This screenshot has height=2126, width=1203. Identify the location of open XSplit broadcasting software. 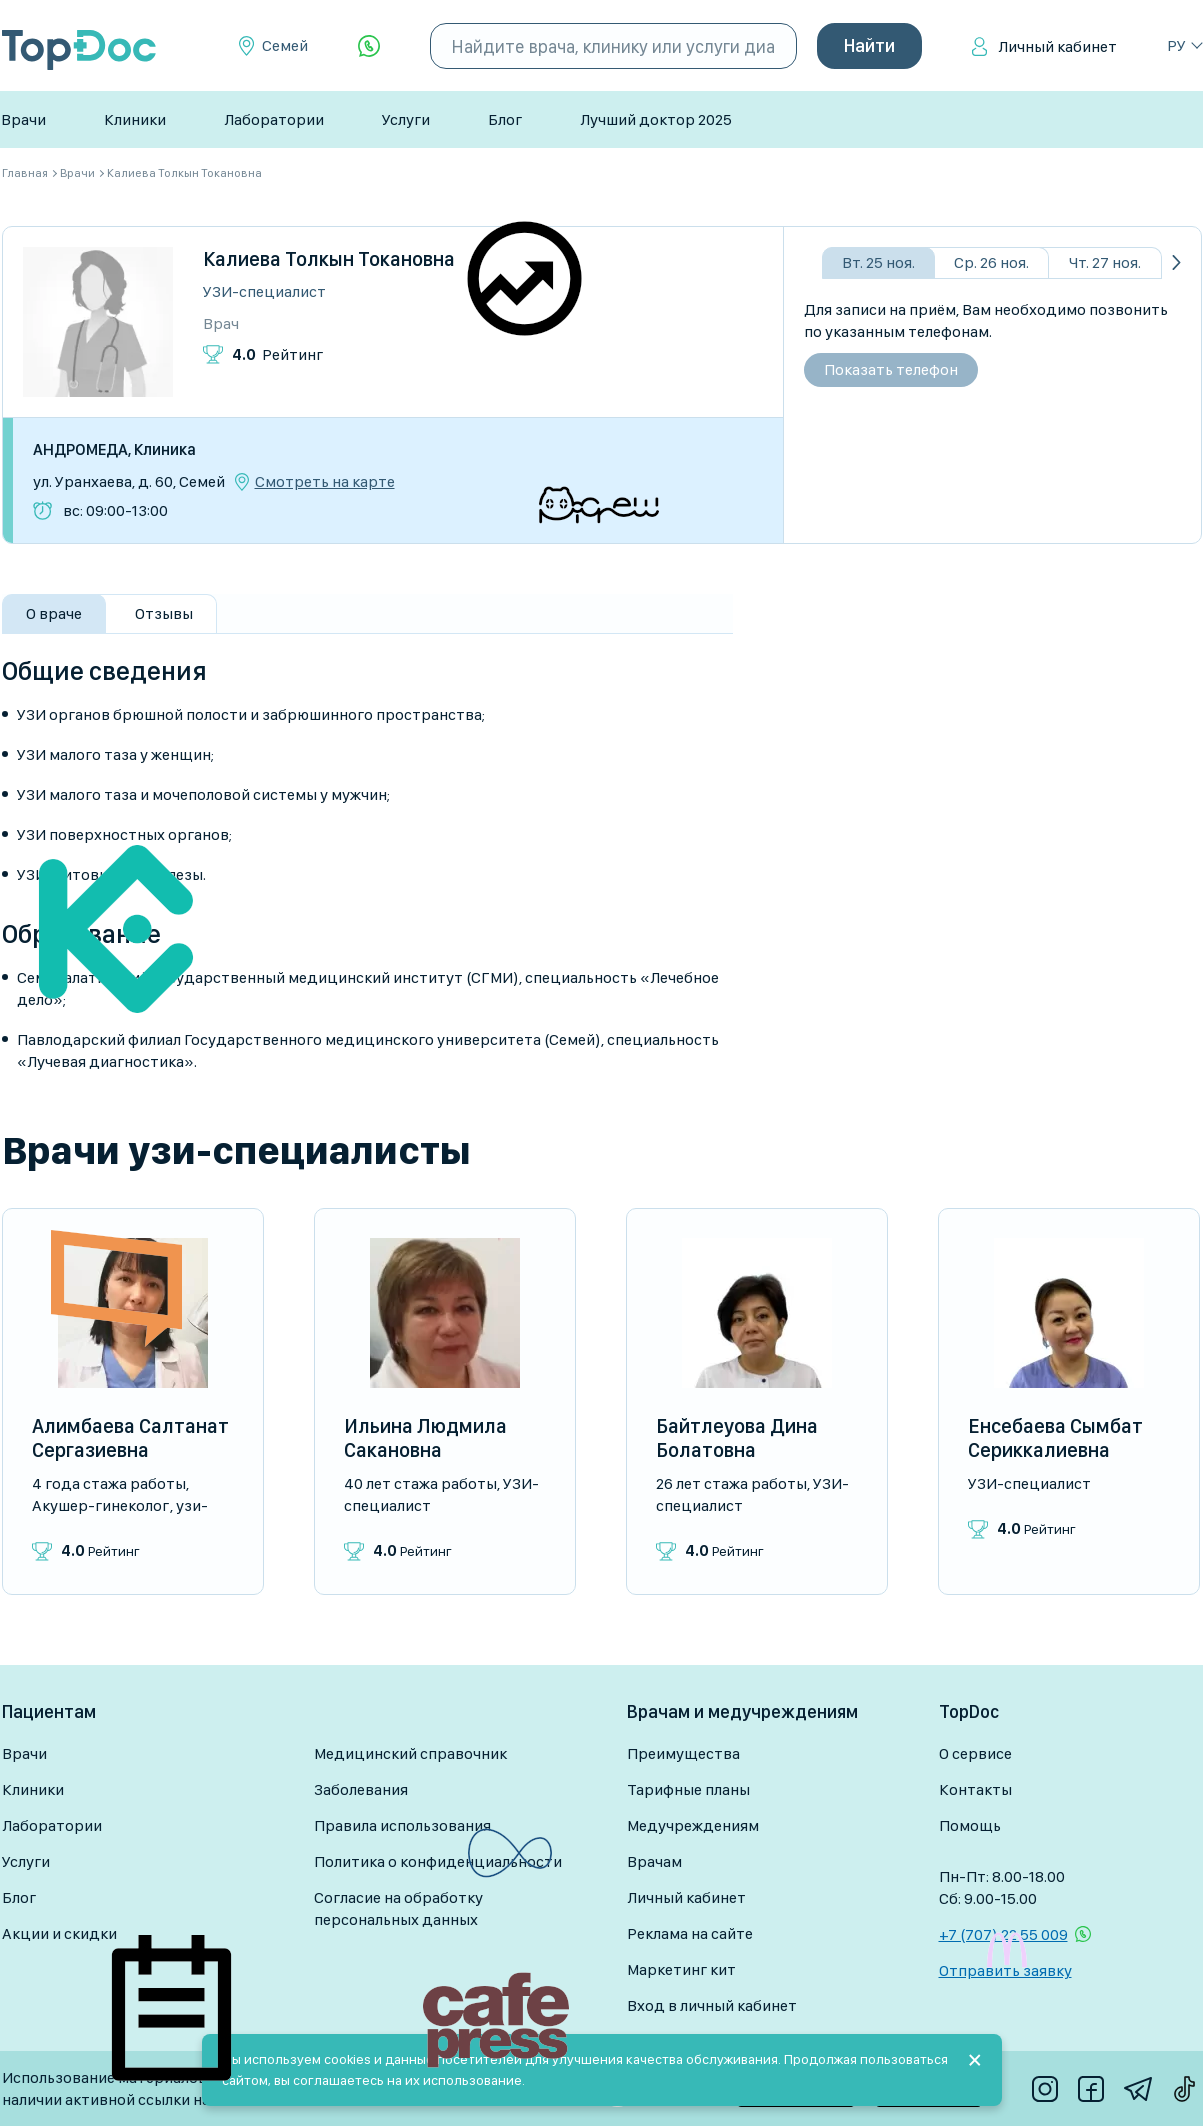
(116, 1288).